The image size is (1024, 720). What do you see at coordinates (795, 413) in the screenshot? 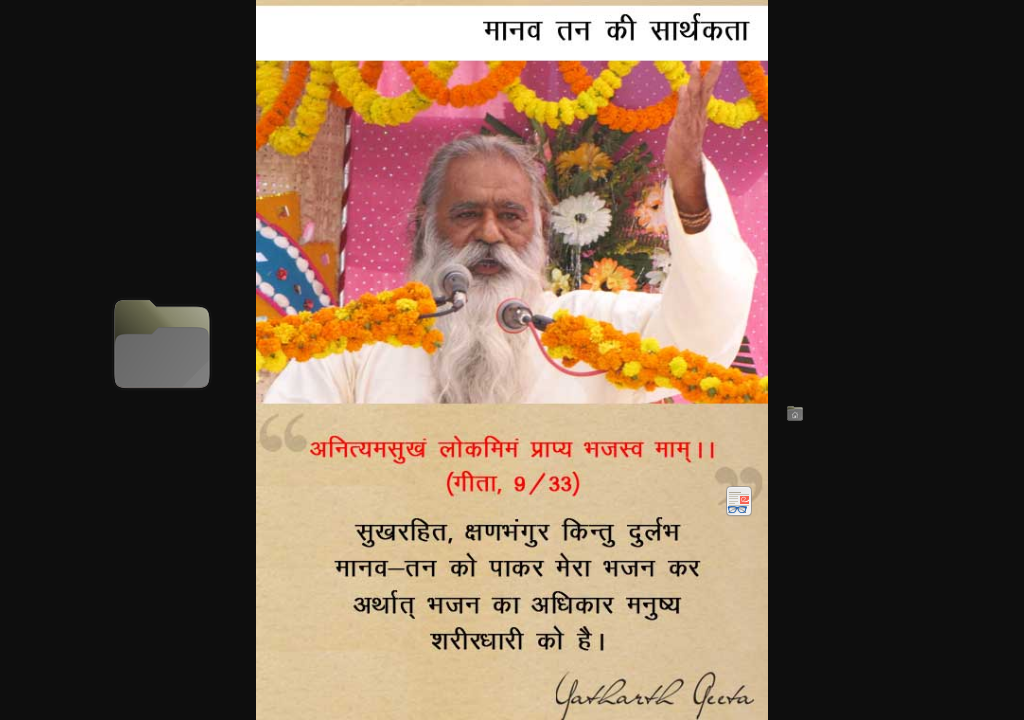
I see `access your home folder` at bounding box center [795, 413].